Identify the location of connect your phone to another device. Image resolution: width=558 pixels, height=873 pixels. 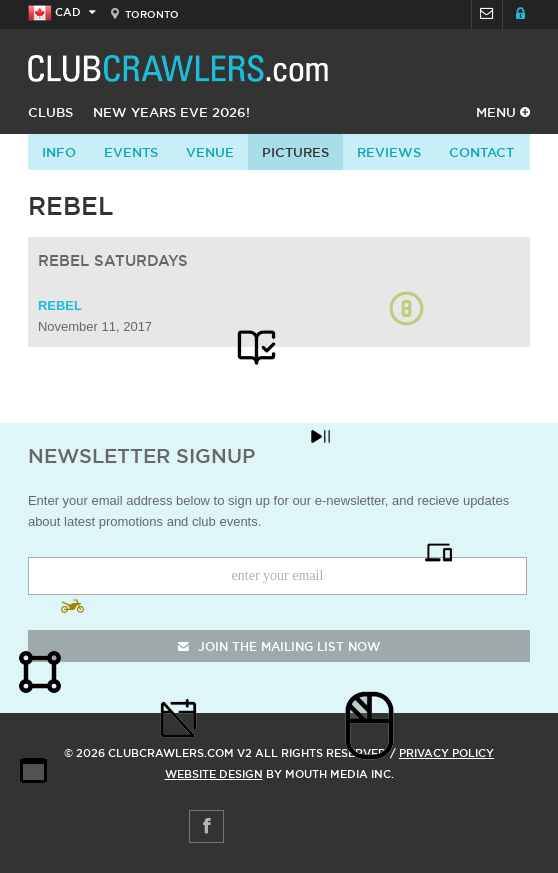
(438, 552).